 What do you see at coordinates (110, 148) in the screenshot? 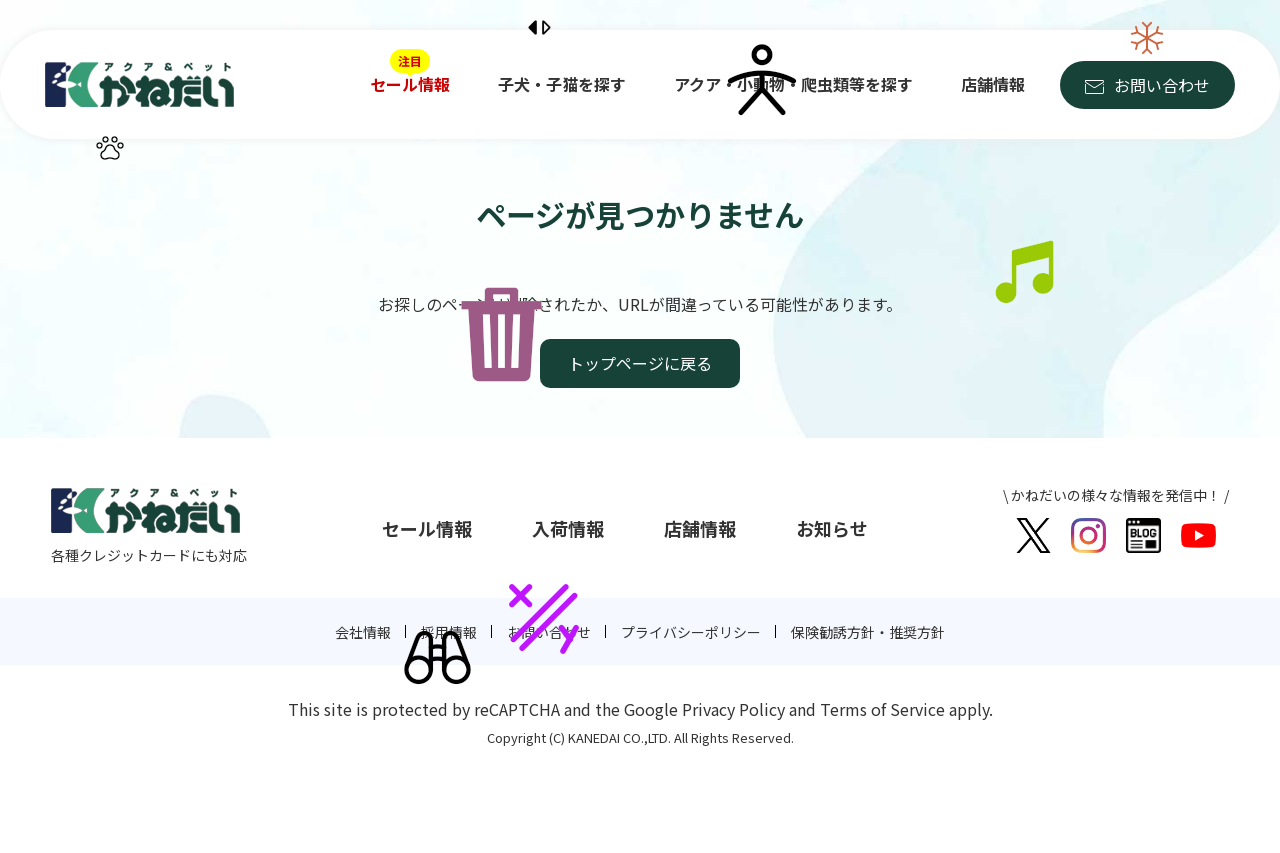
I see `access pet-related features or settings` at bounding box center [110, 148].